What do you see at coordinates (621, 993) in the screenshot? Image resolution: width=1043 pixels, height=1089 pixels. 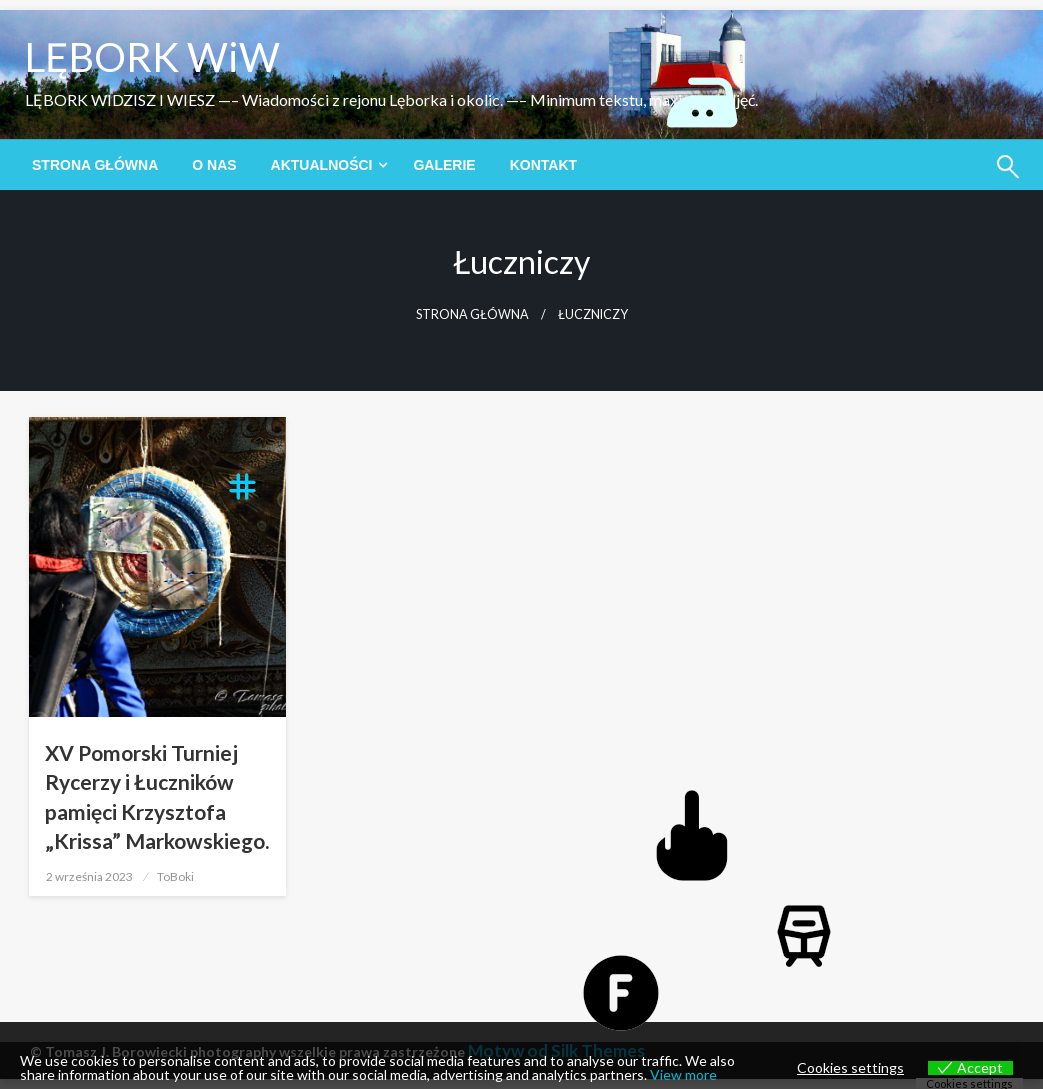 I see `facebook app or social media shortcut` at bounding box center [621, 993].